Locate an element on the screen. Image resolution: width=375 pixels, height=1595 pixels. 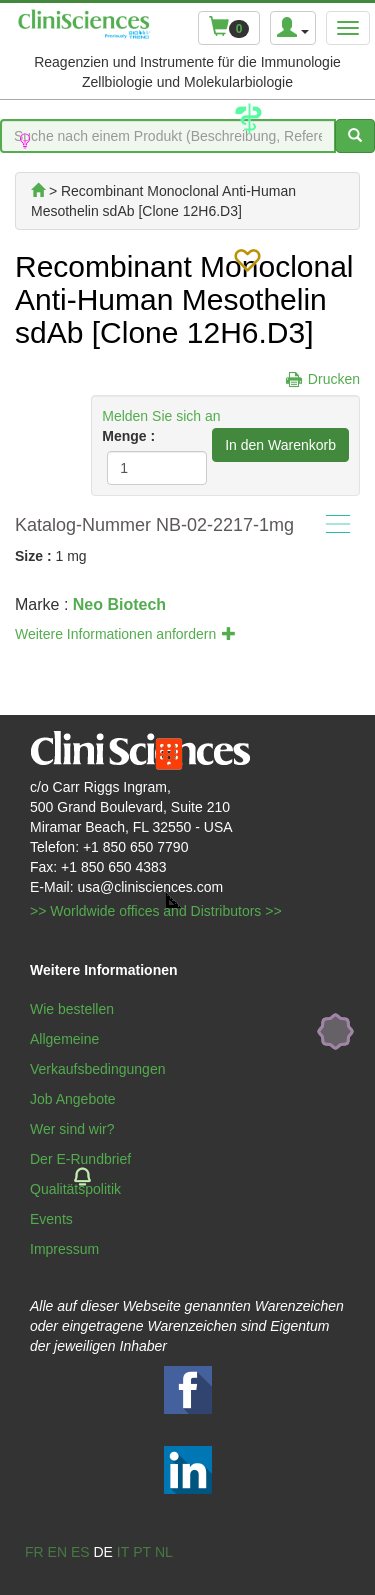
access tips or suggestions is located at coordinates (25, 141).